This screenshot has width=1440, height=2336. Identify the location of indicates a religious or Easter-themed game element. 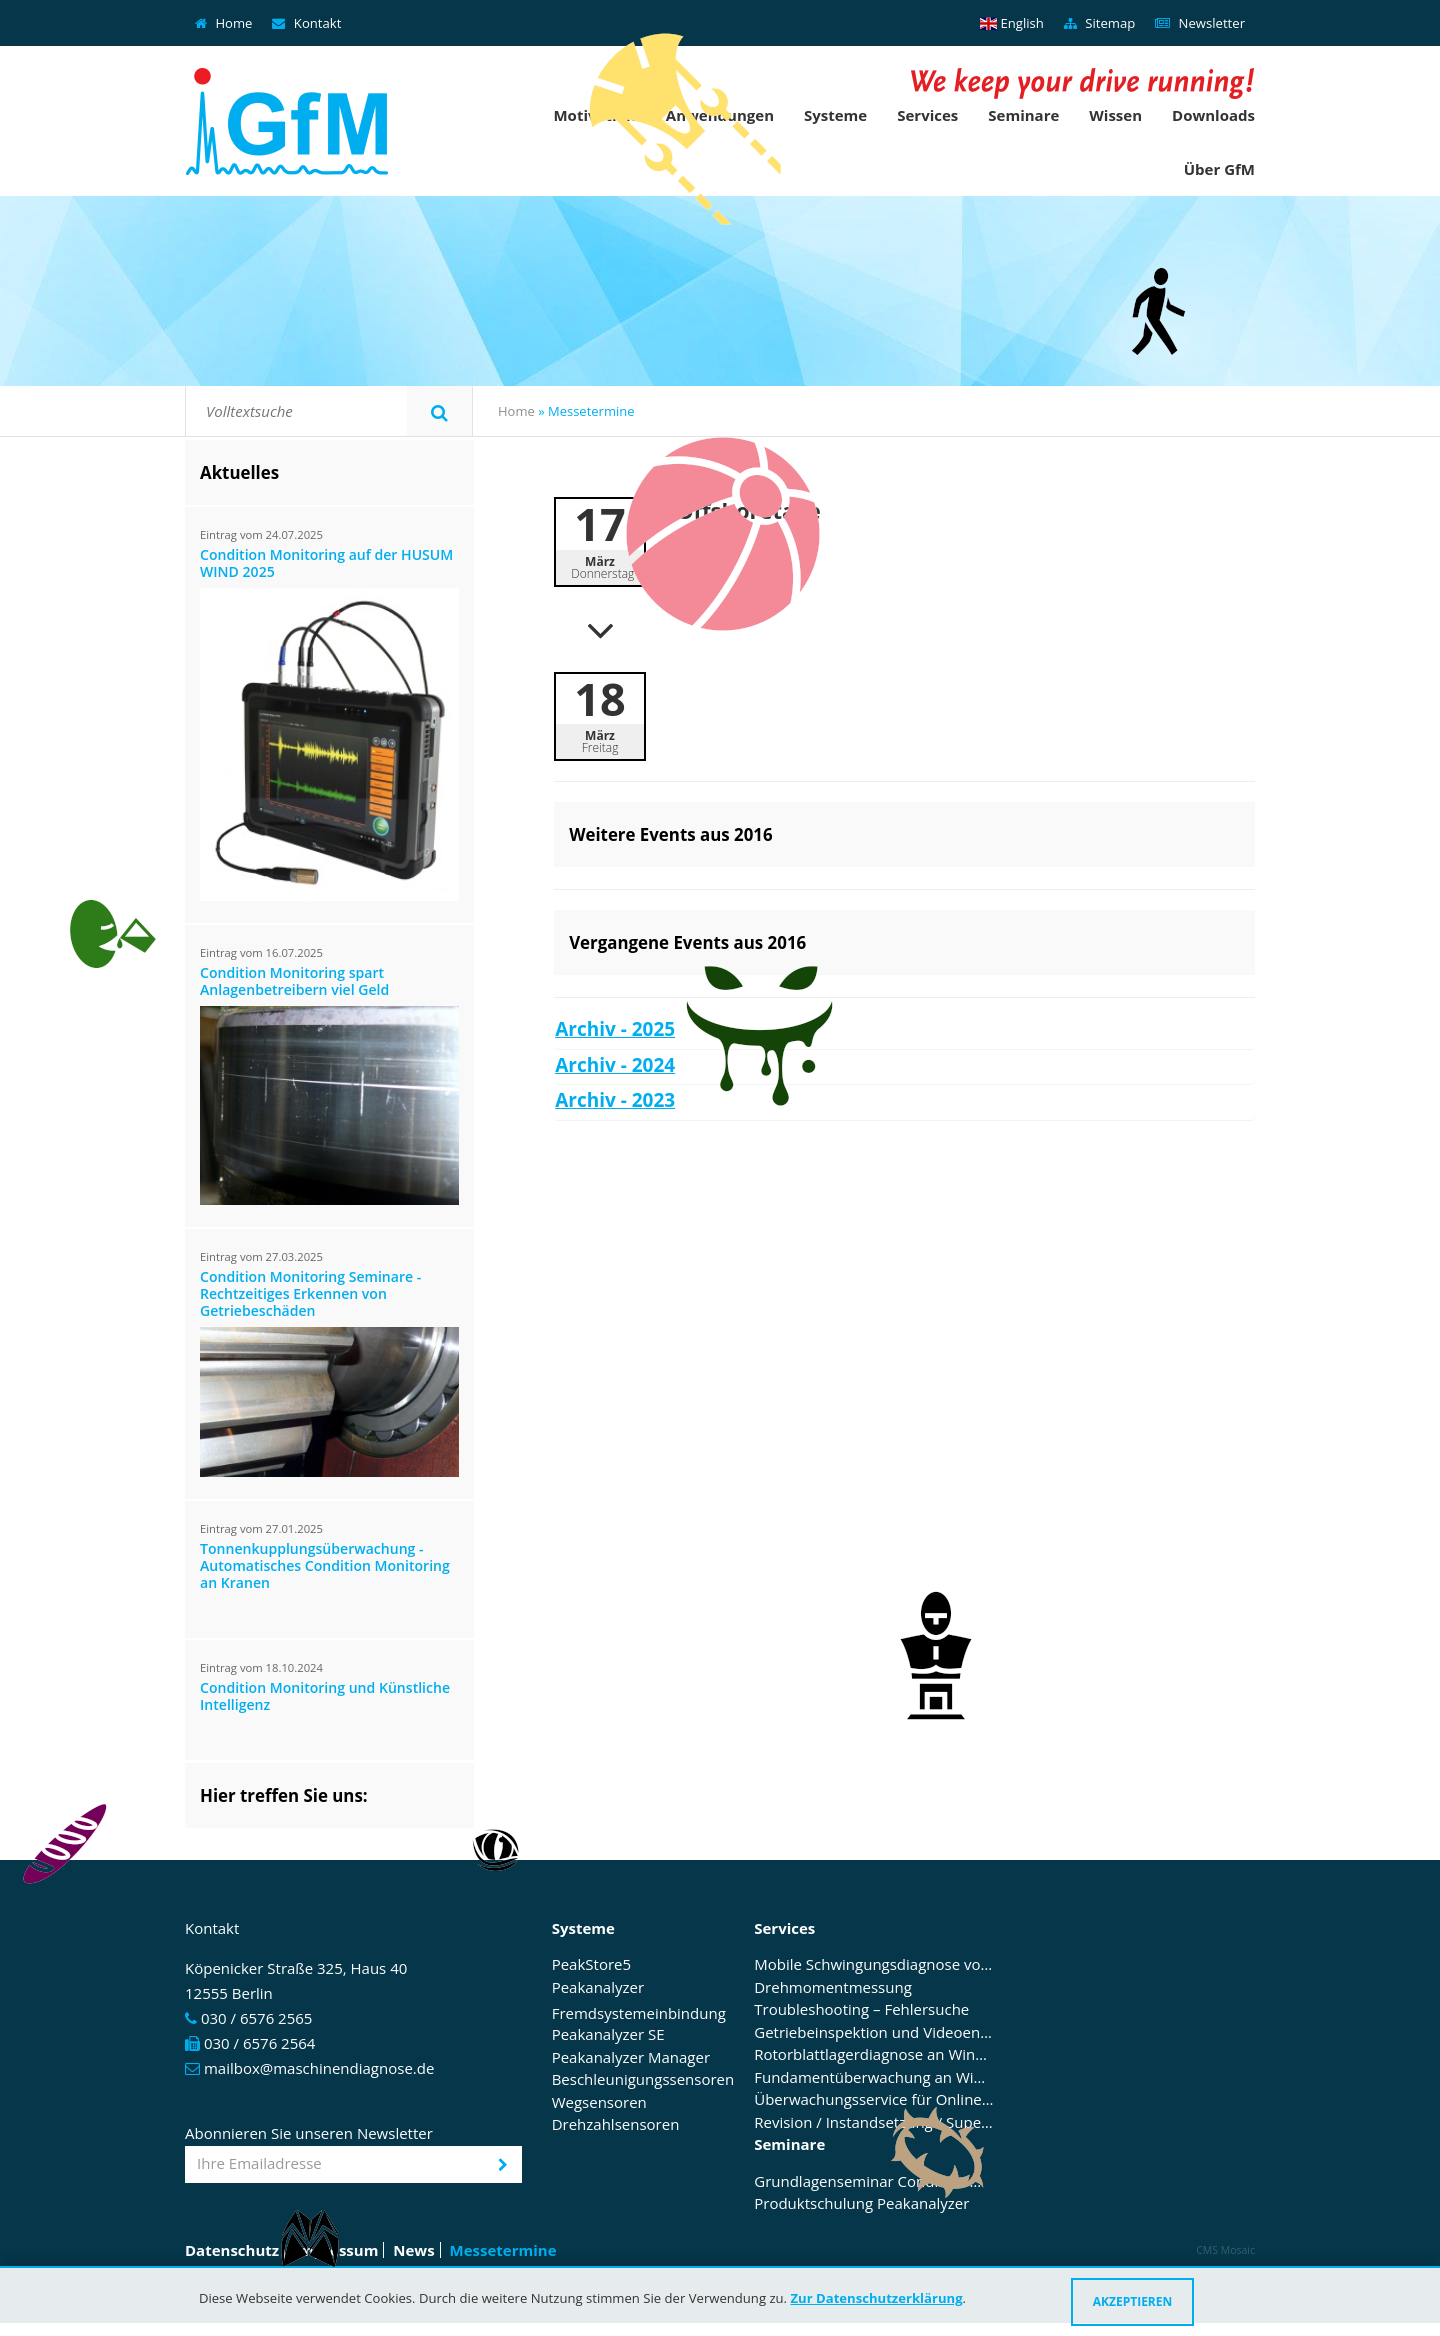
(937, 2152).